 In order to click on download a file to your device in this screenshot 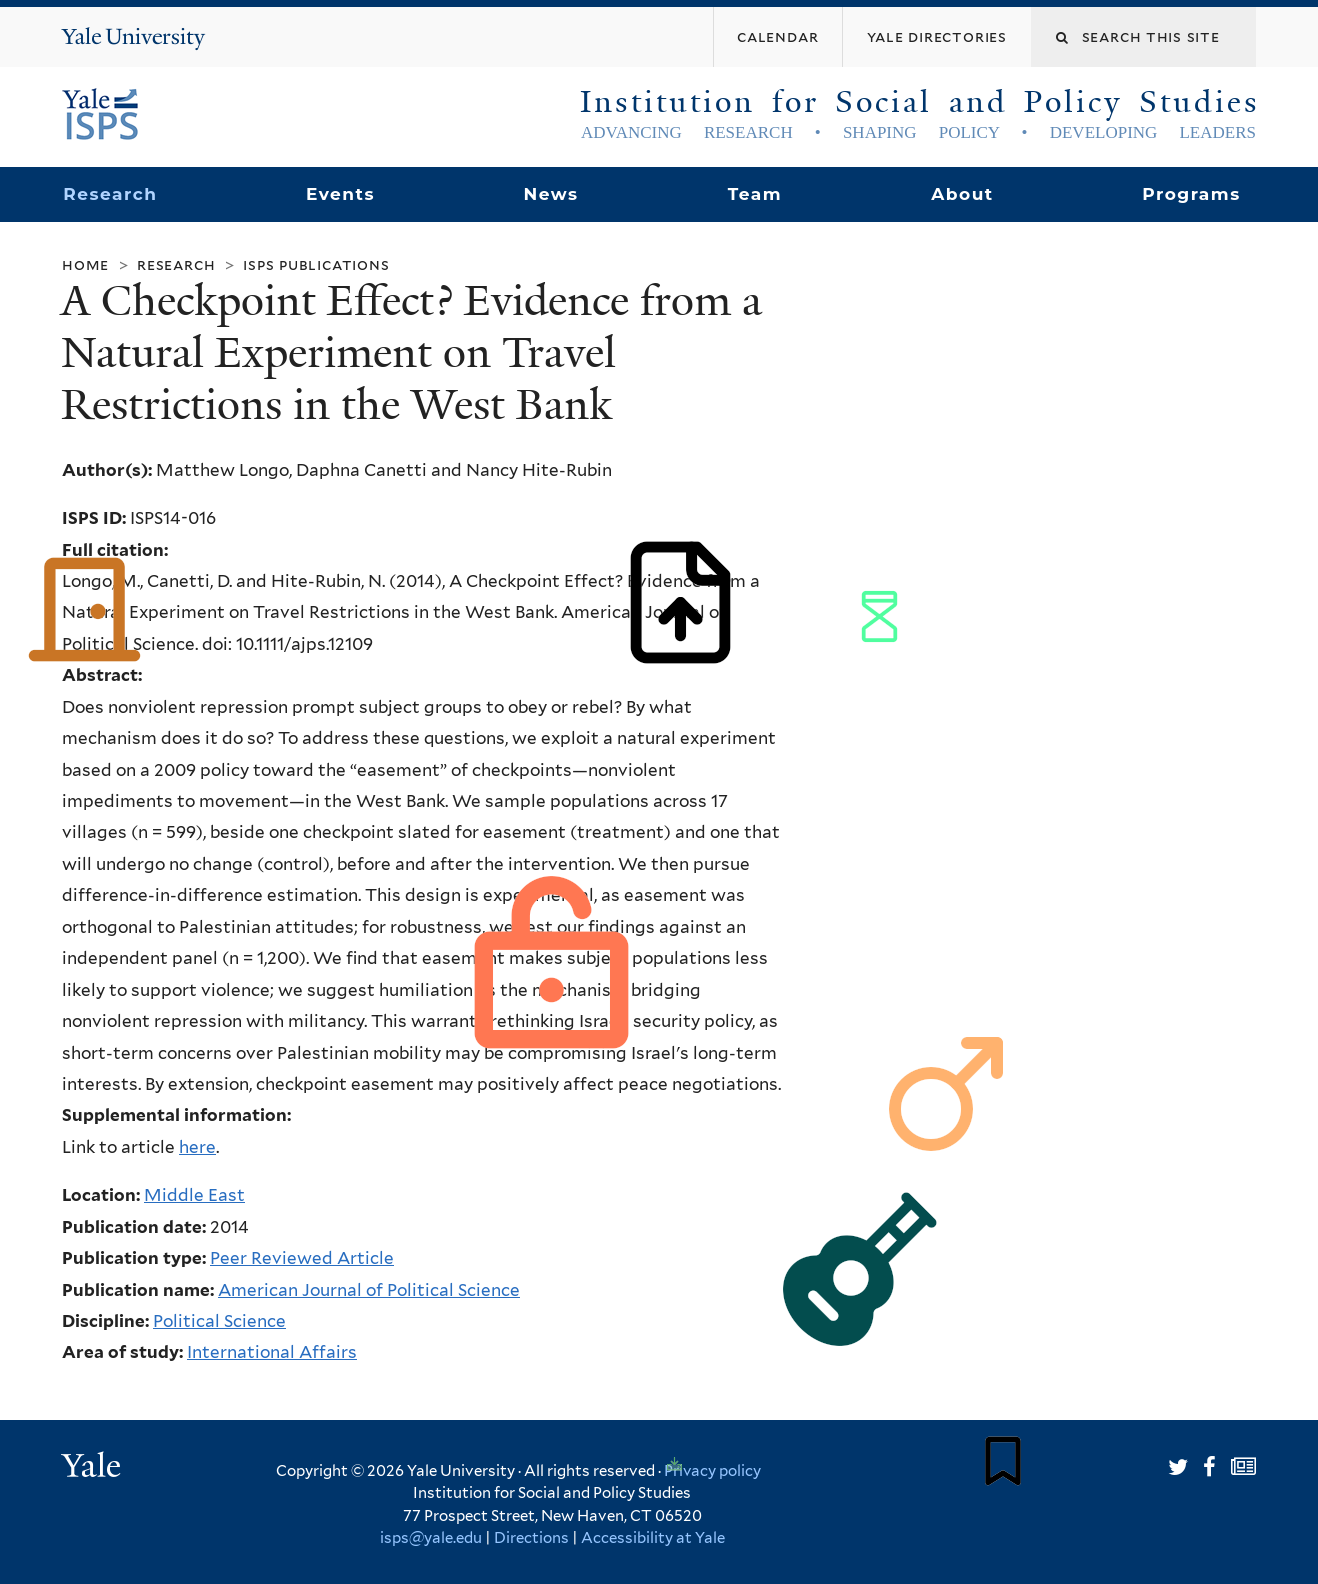, I will do `click(674, 1464)`.